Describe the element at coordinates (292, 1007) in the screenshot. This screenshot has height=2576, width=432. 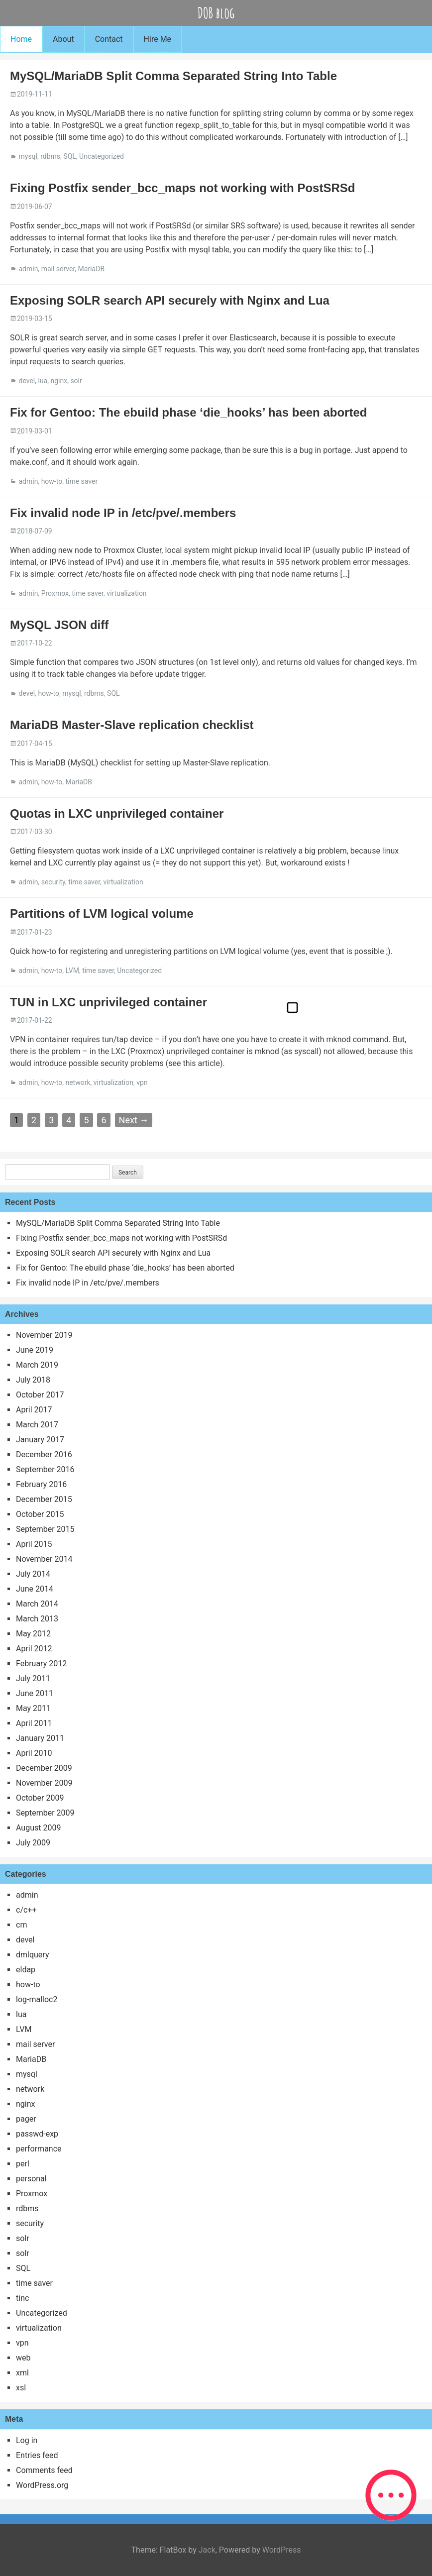
I see `stop media playback` at that location.